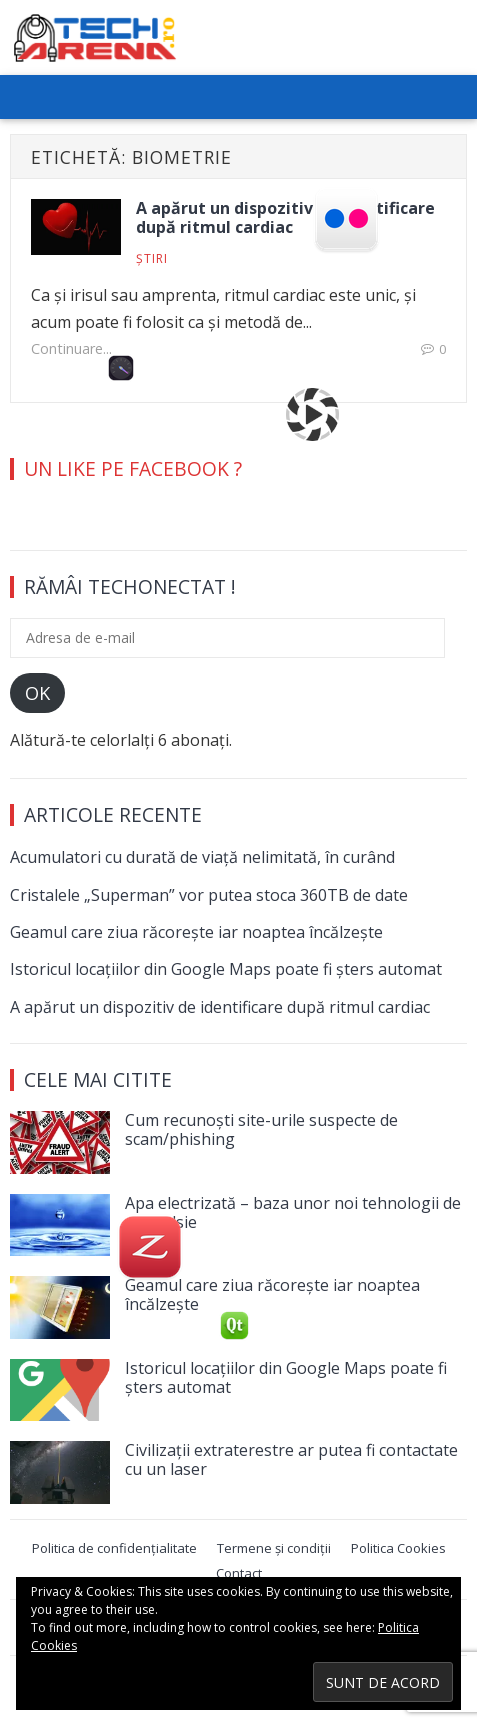  I want to click on open speedtest app to measure internet speed, so click(121, 368).